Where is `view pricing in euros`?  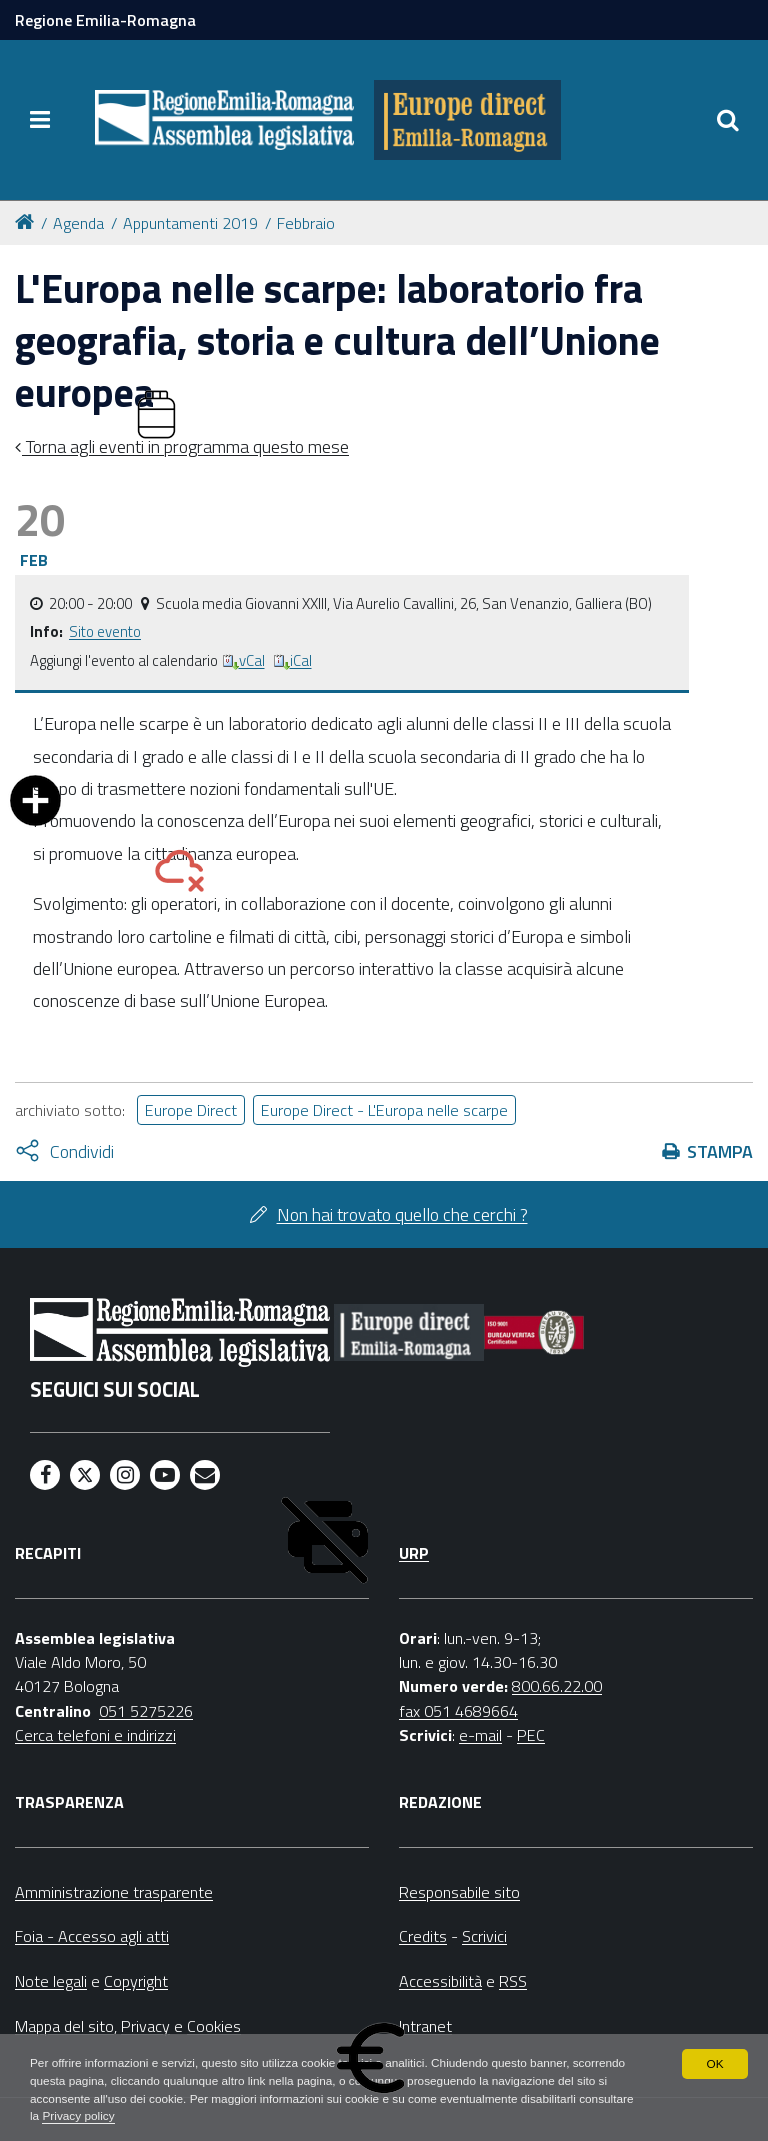 view pricing in euros is located at coordinates (372, 2058).